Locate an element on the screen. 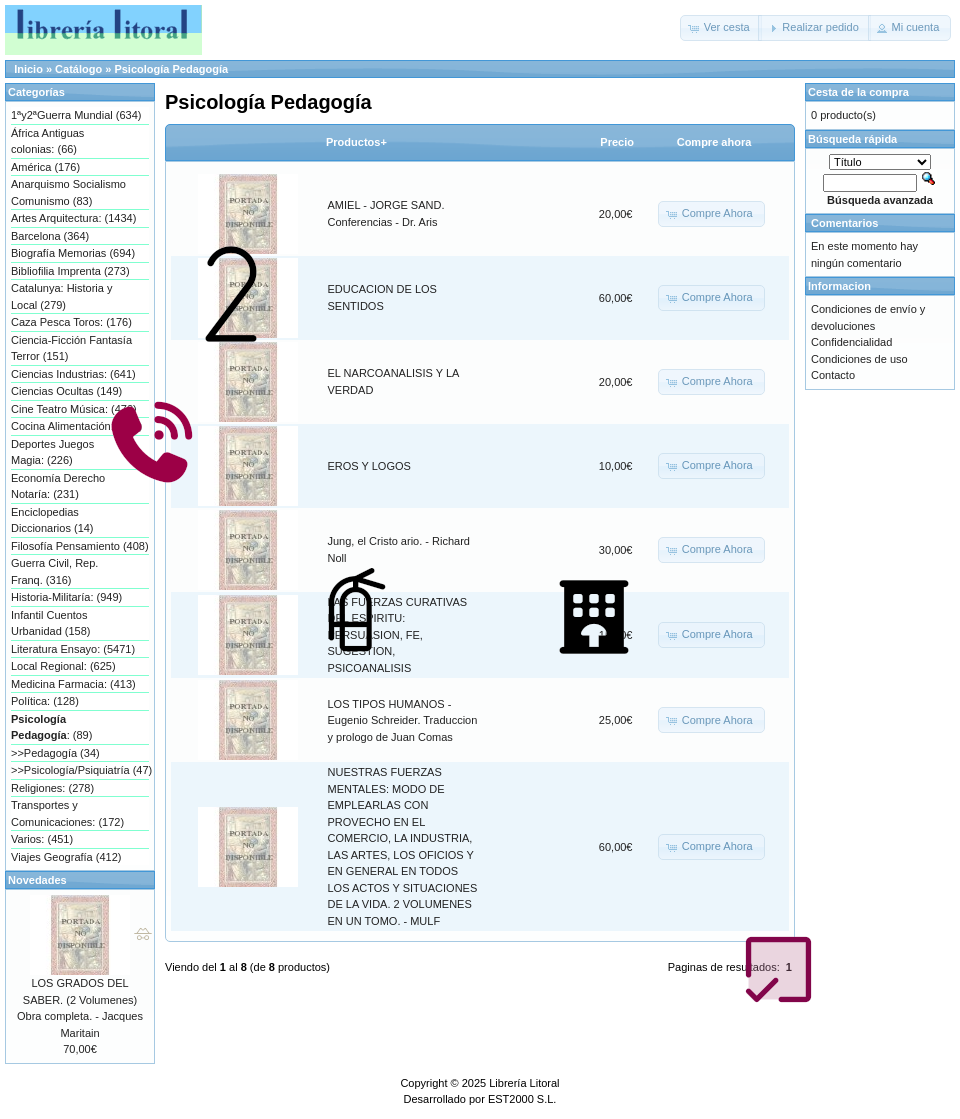 The height and width of the screenshot is (1119, 960). mark task as complete is located at coordinates (778, 969).